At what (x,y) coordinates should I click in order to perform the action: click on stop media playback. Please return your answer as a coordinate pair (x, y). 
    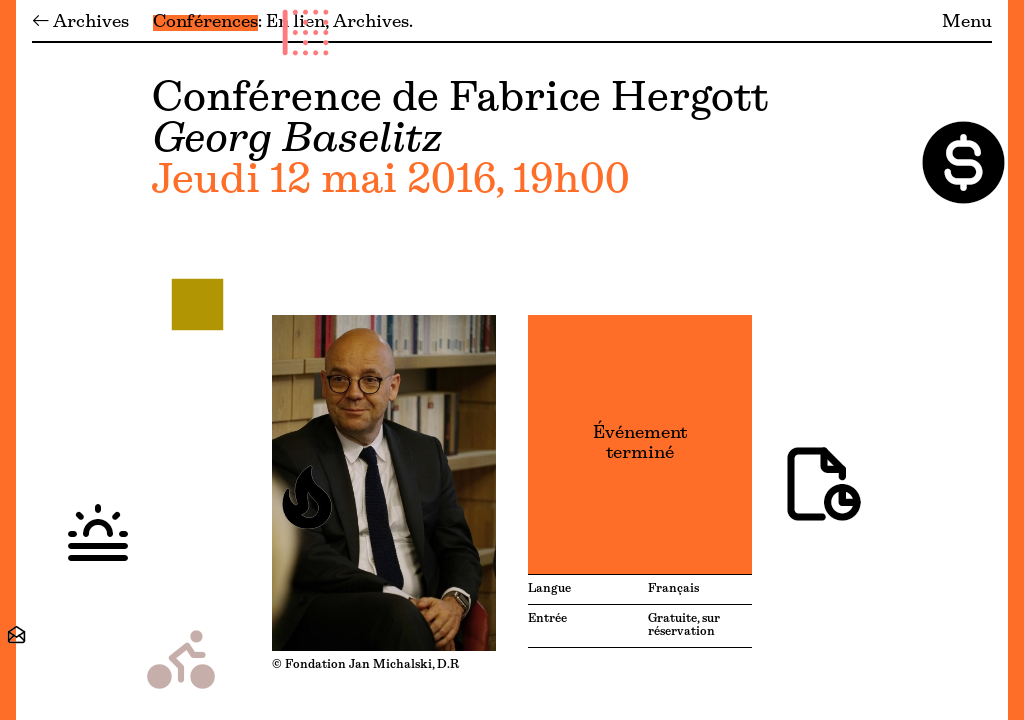
    Looking at the image, I should click on (197, 304).